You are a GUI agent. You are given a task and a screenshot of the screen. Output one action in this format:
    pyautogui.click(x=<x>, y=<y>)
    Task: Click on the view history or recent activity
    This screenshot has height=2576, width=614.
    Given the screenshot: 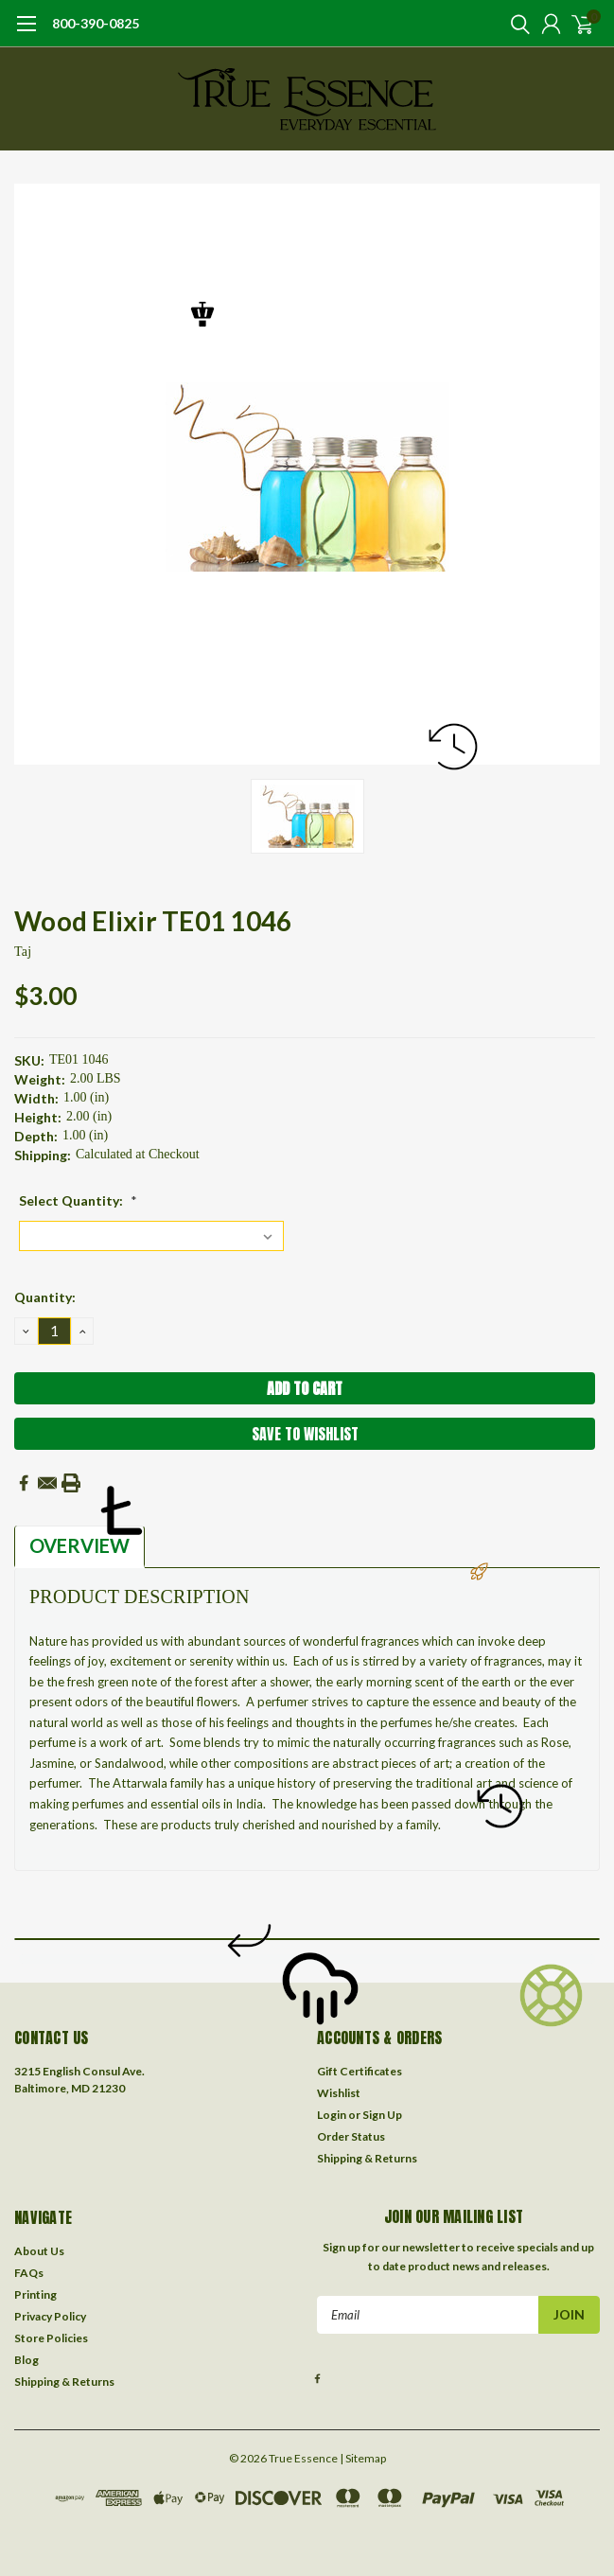 What is the action you would take?
    pyautogui.click(x=454, y=747)
    